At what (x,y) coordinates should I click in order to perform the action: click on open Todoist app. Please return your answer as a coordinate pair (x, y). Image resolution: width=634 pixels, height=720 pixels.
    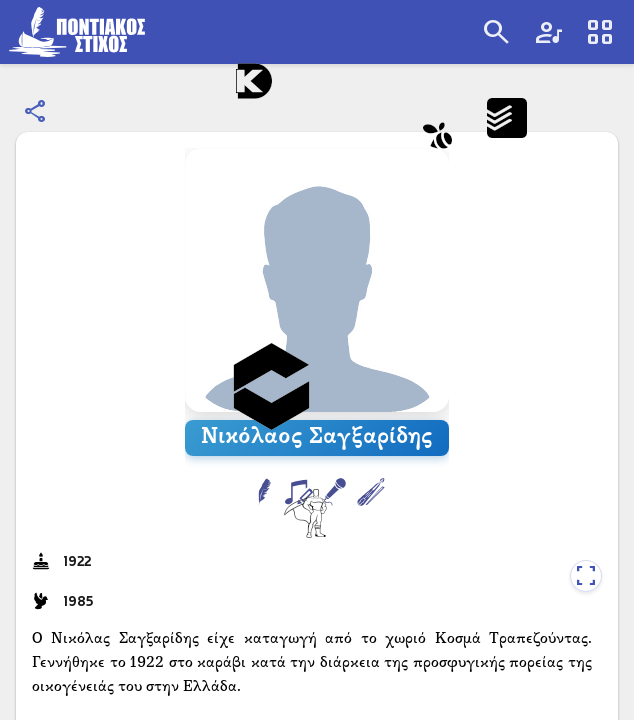
    Looking at the image, I should click on (507, 118).